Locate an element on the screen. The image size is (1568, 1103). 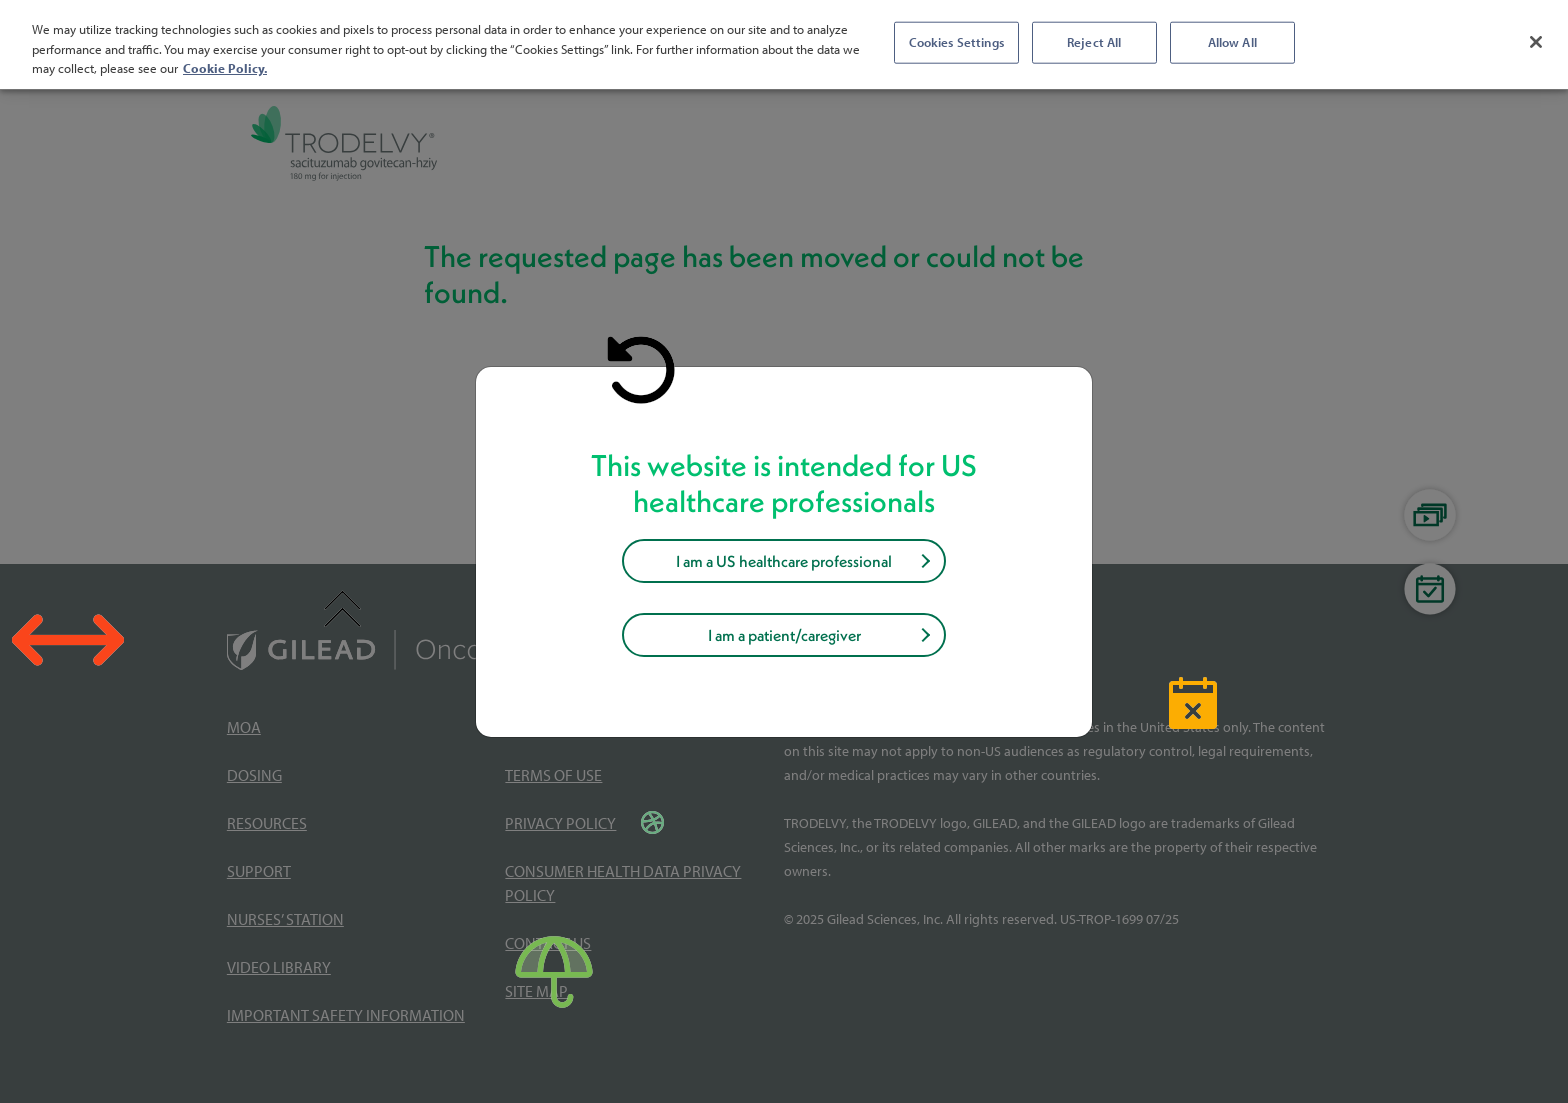
collapse or minimize an expanded section is located at coordinates (342, 610).